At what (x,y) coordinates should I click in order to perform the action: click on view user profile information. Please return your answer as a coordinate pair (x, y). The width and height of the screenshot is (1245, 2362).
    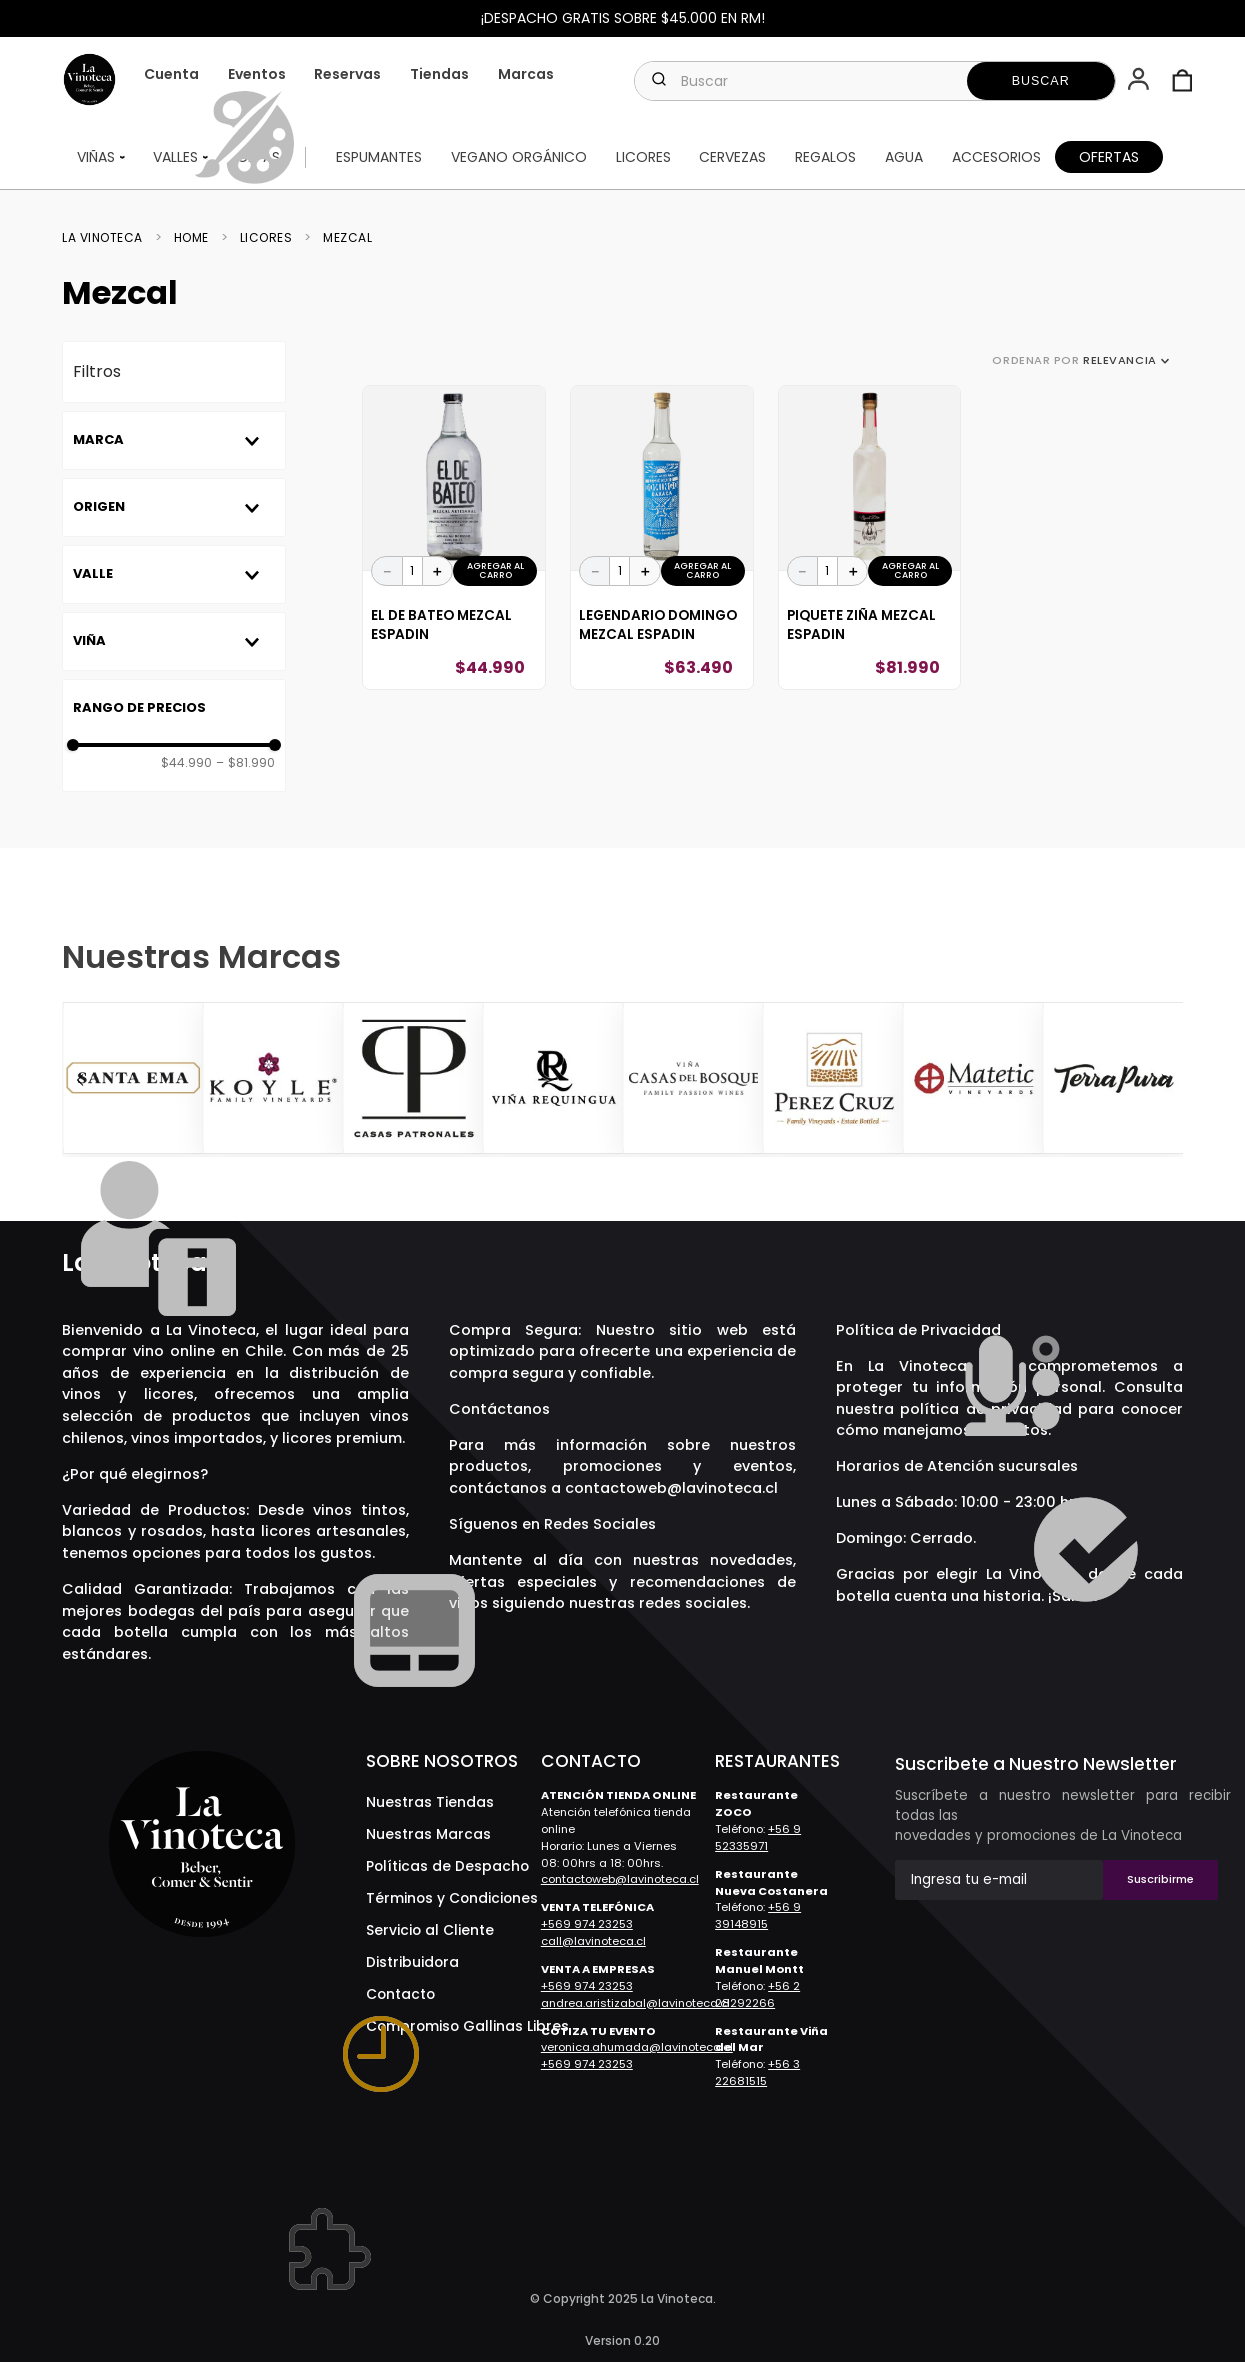
    Looking at the image, I should click on (158, 1238).